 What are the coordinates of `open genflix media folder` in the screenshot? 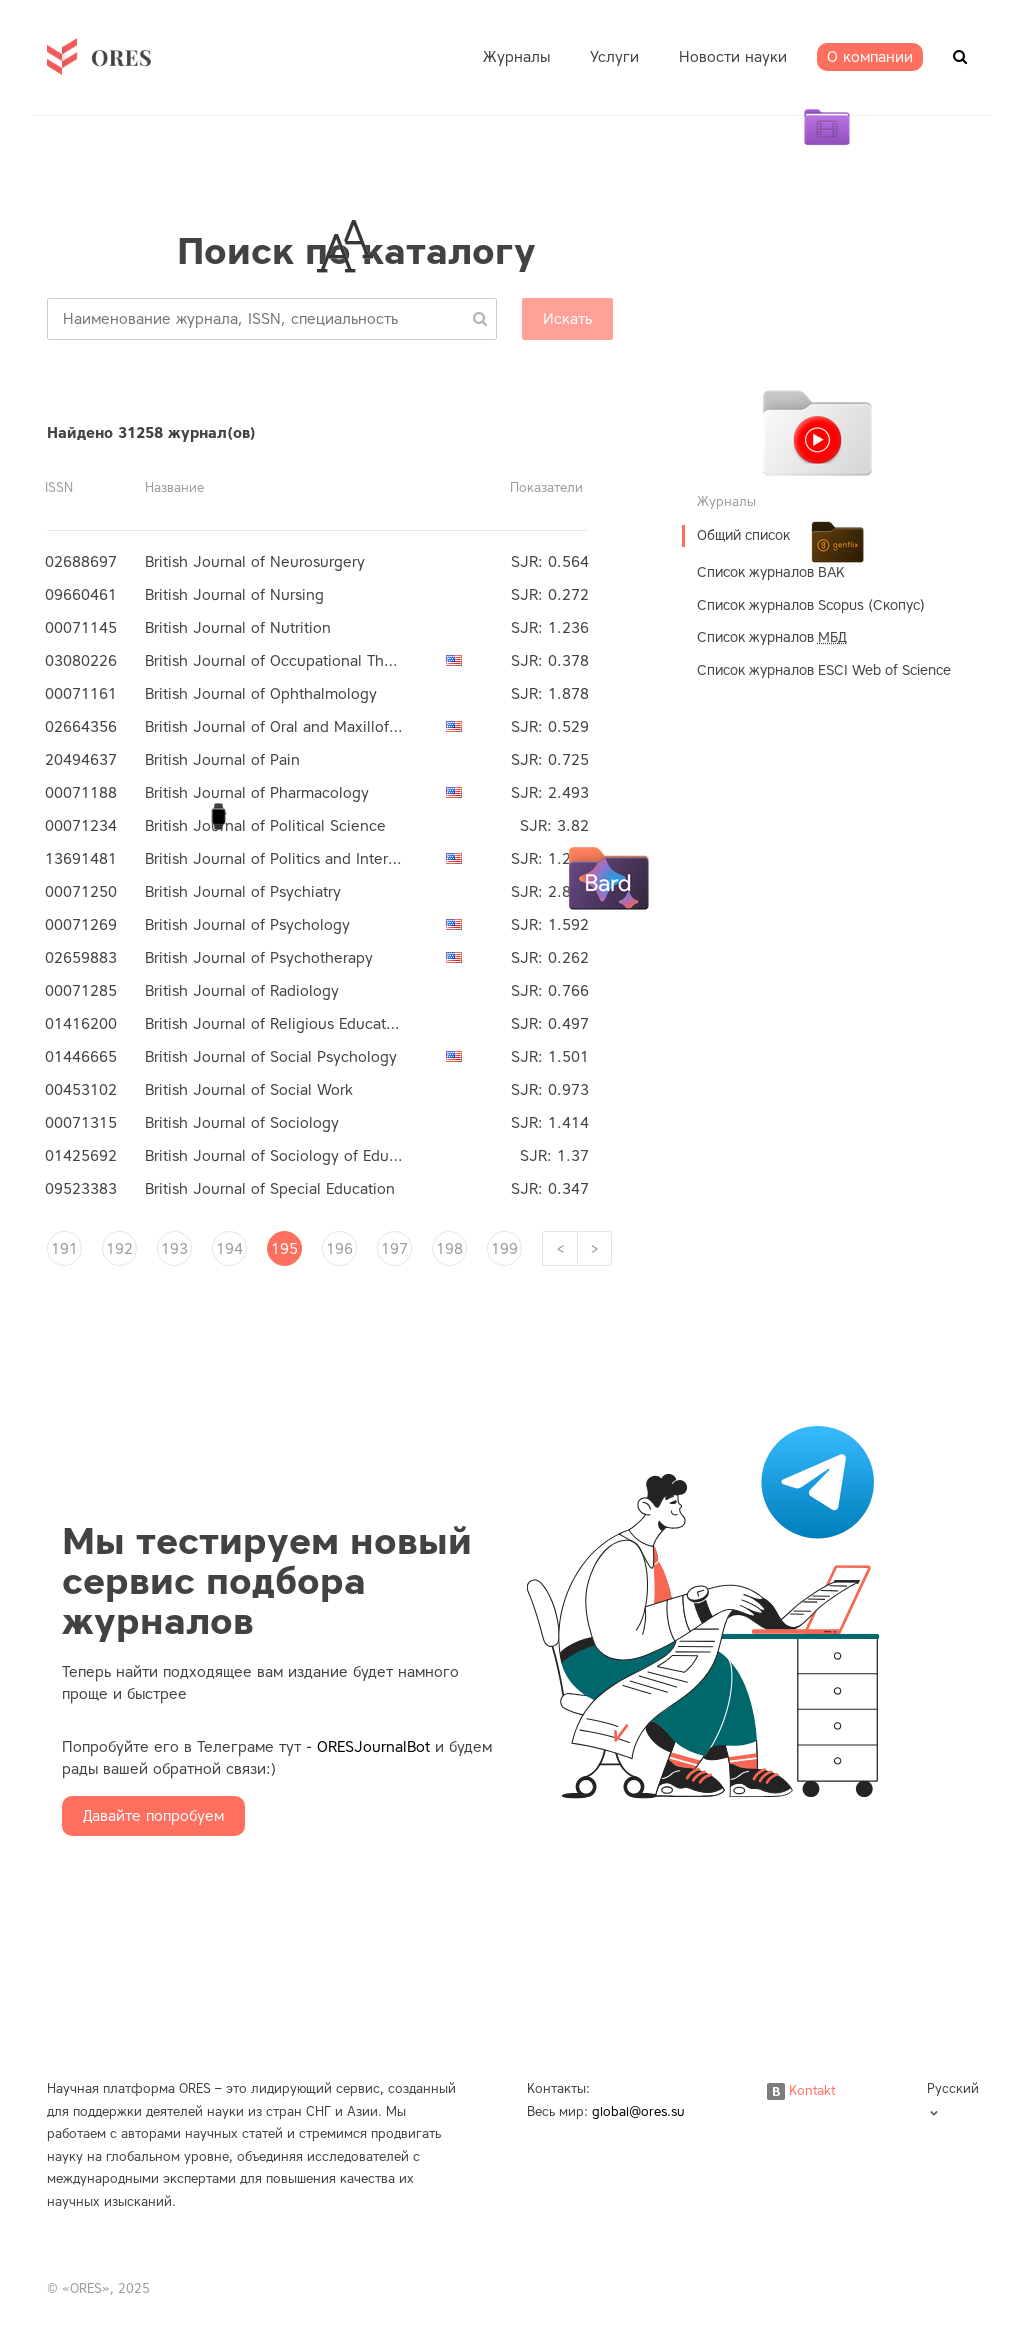 It's located at (837, 543).